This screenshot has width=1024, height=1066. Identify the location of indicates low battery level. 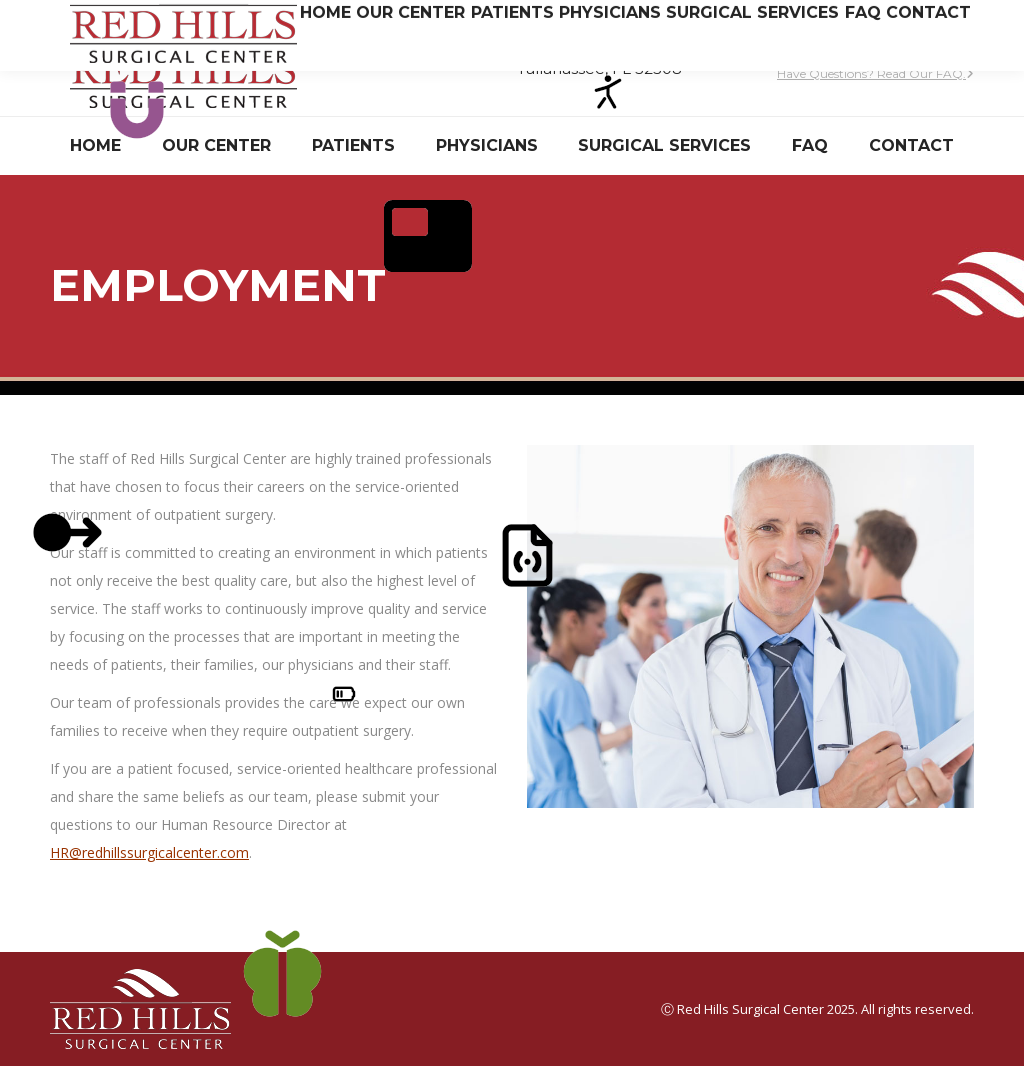
(344, 694).